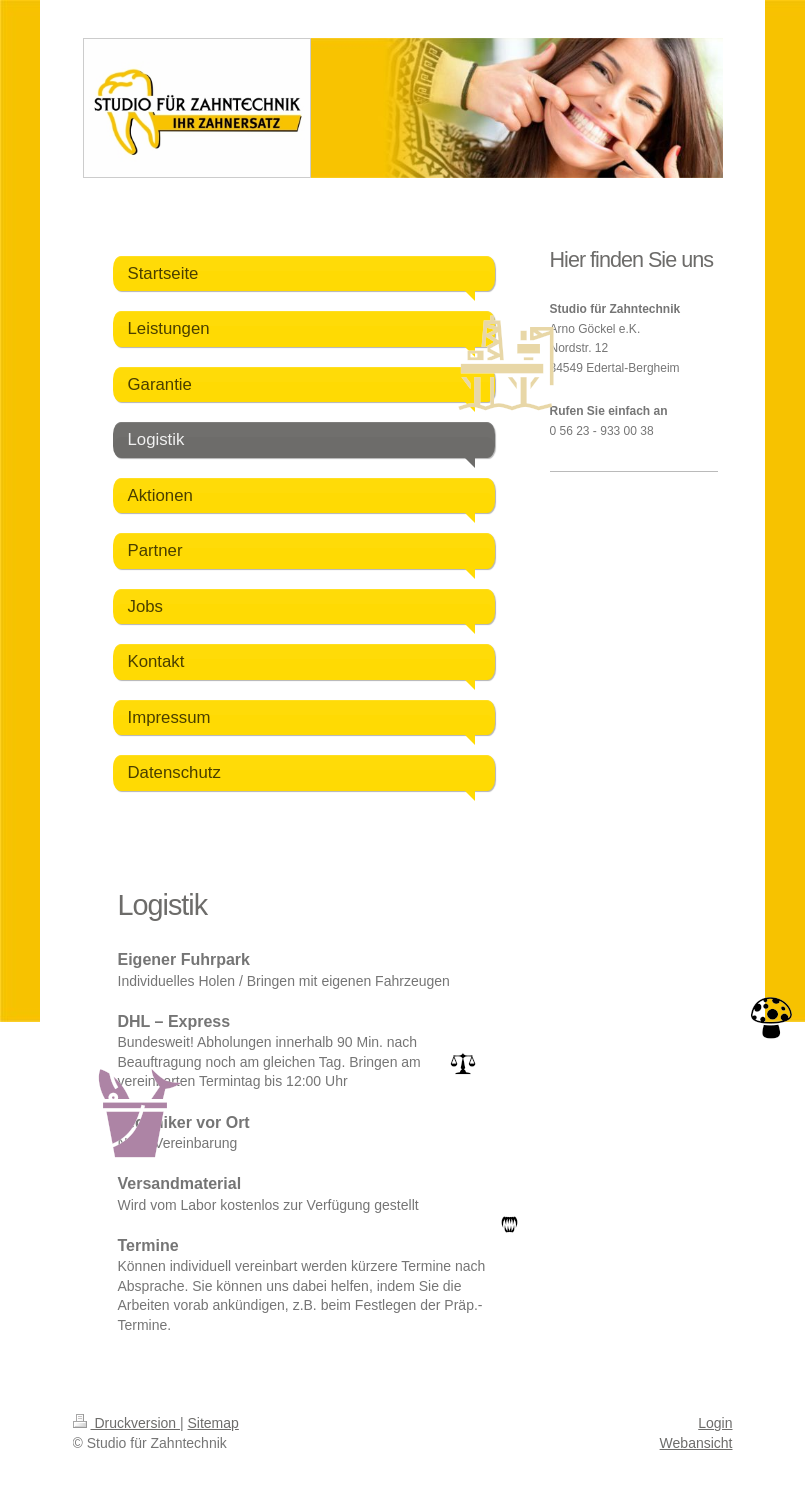 Image resolution: width=805 pixels, height=1493 pixels. What do you see at coordinates (506, 362) in the screenshot?
I see `view offshore drilling operations` at bounding box center [506, 362].